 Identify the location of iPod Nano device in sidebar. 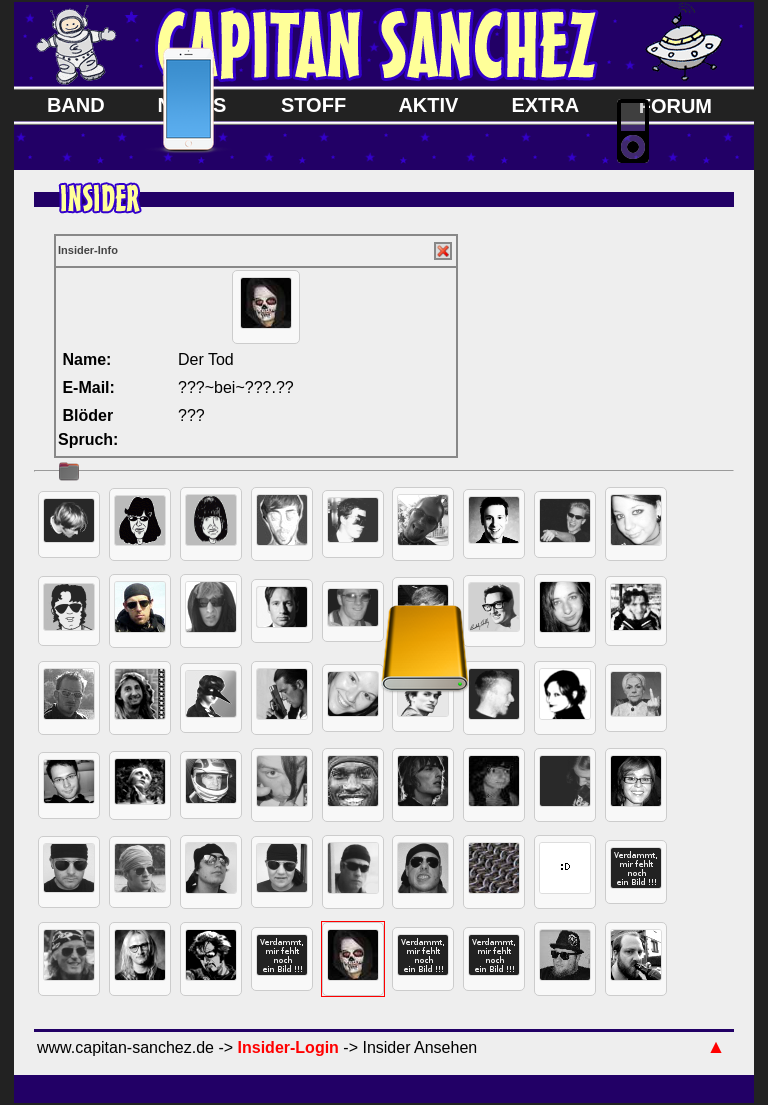
(633, 131).